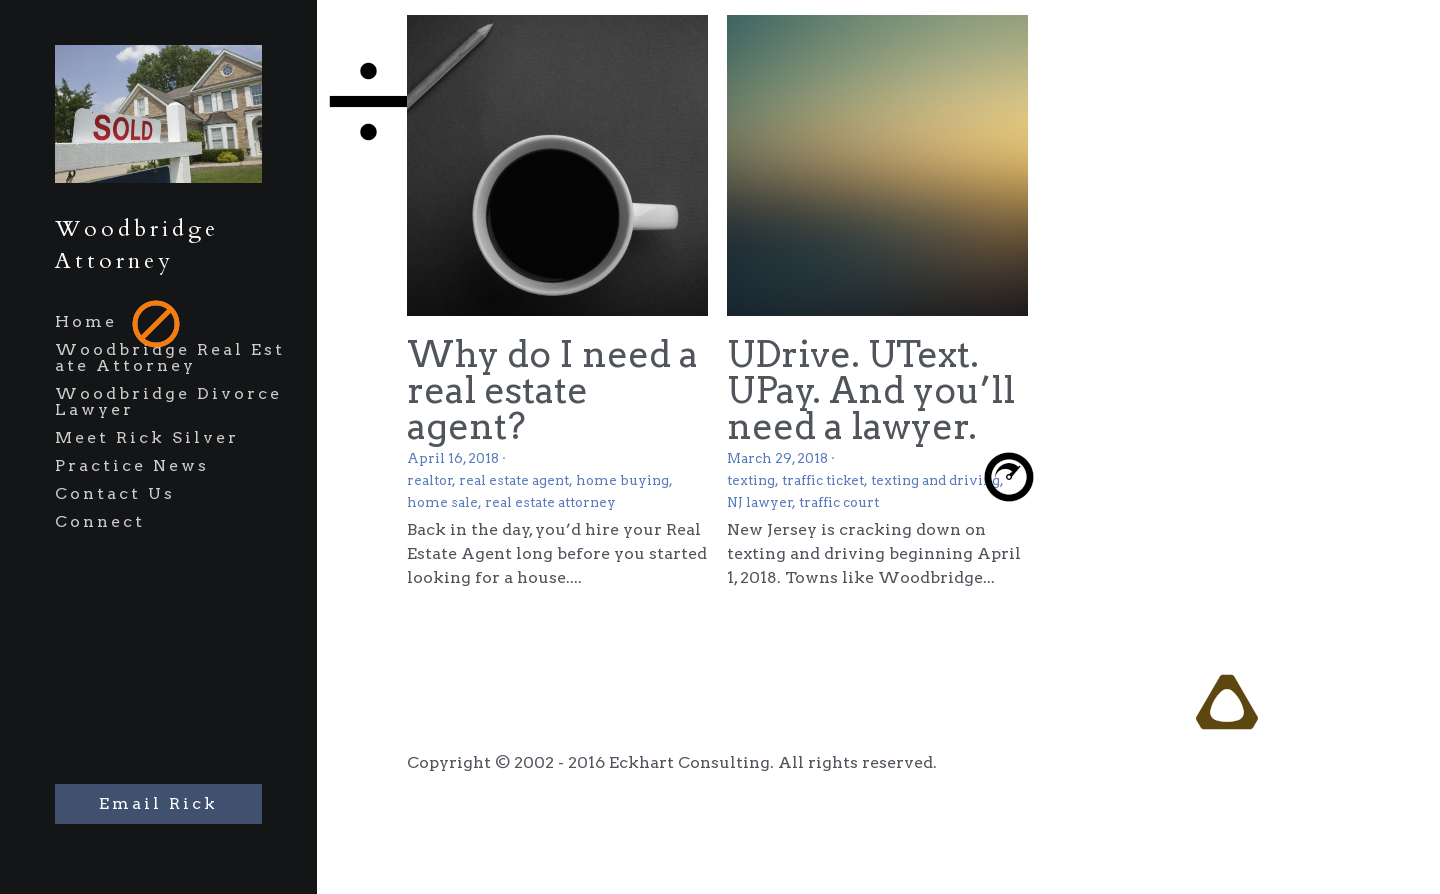  Describe the element at coordinates (156, 324) in the screenshot. I see `indicates a prohibited or restricted action` at that location.